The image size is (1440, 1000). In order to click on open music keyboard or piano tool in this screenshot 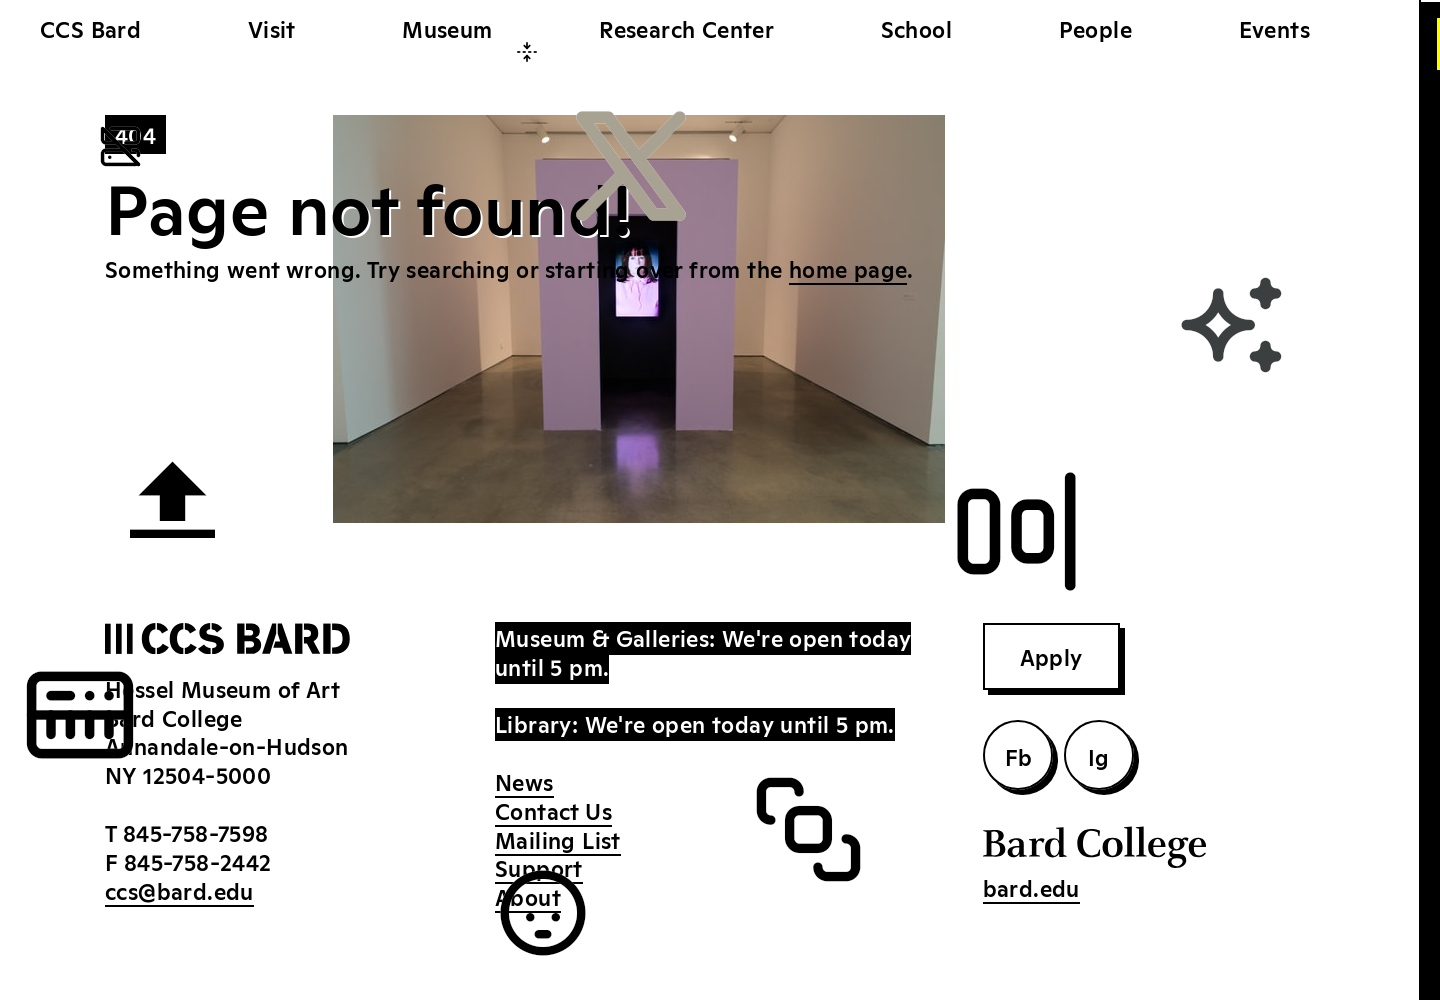, I will do `click(80, 715)`.